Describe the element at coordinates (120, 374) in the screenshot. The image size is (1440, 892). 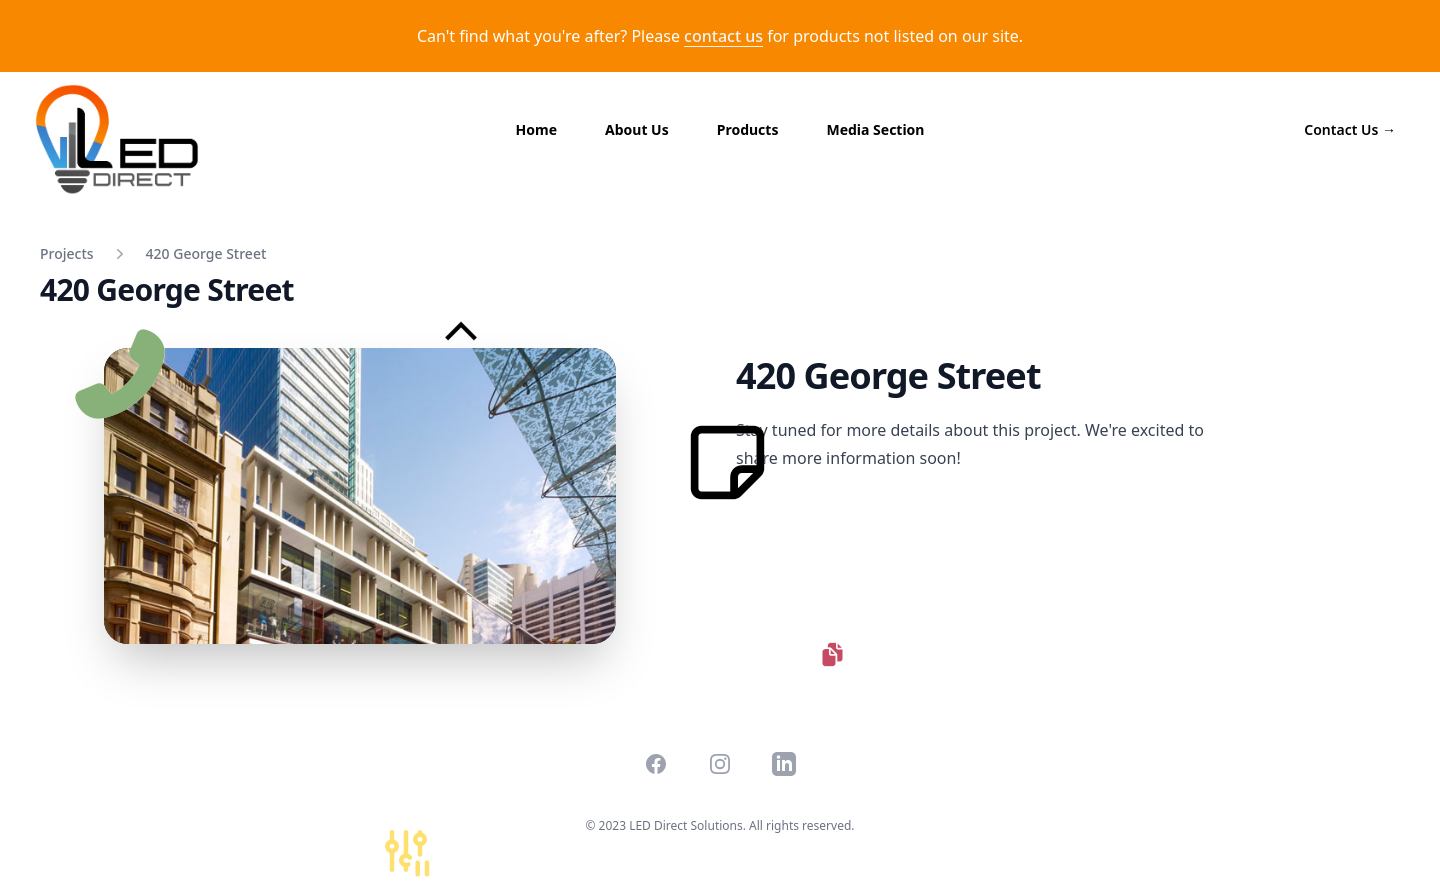
I see `make a phone call` at that location.